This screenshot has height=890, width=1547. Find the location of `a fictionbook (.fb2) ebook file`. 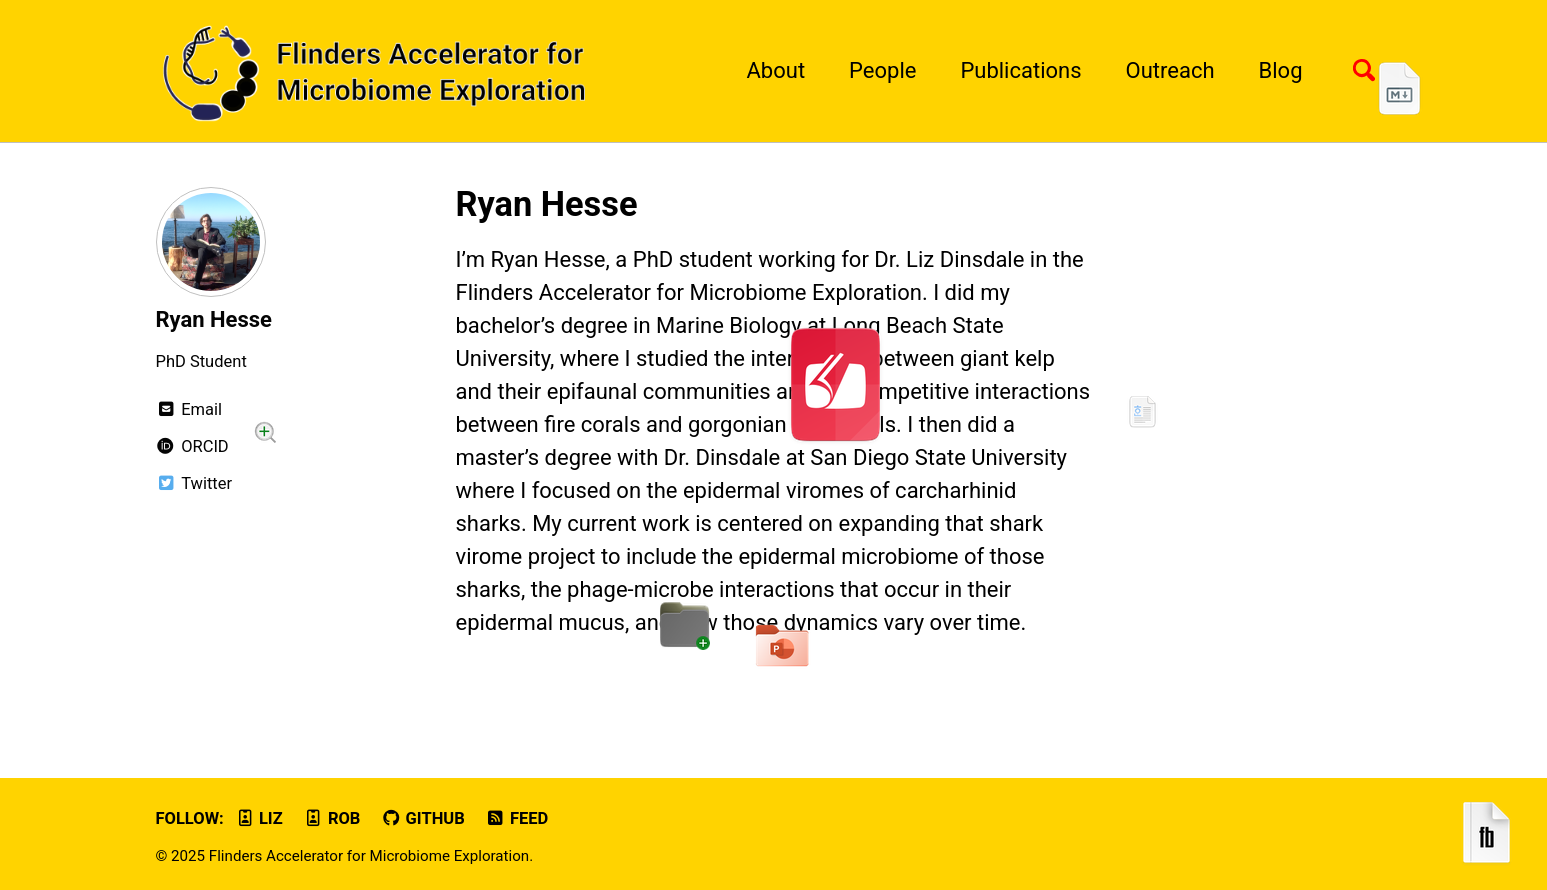

a fictionbook (.fb2) ebook file is located at coordinates (1486, 833).